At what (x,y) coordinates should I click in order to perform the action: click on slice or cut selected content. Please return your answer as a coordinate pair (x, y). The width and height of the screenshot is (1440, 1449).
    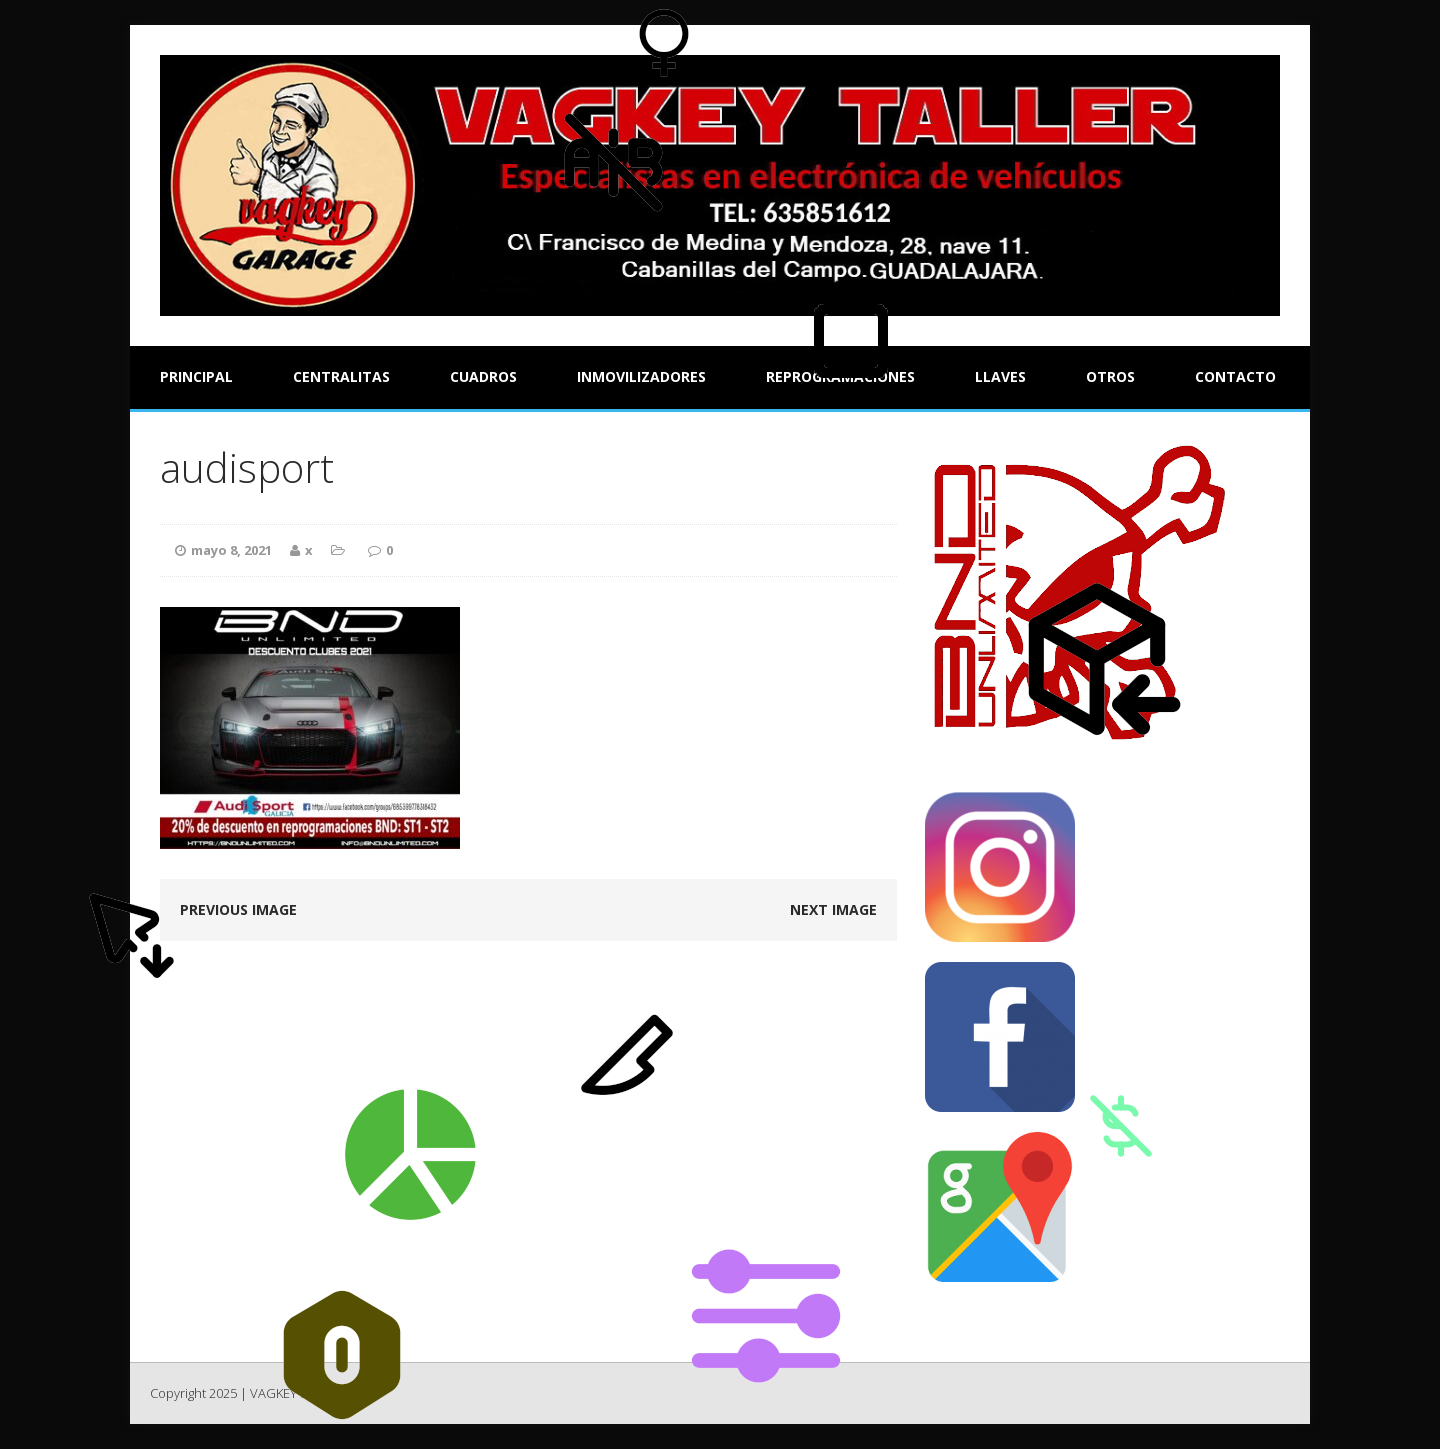
    Looking at the image, I should click on (627, 1056).